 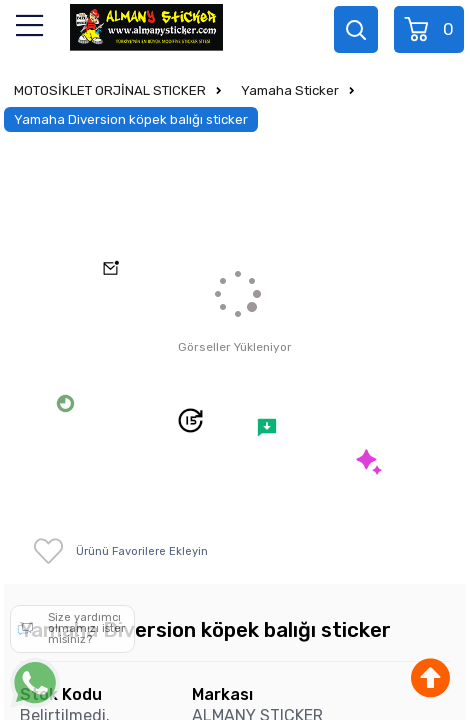 I want to click on skip forward 15 seconds, so click(x=190, y=420).